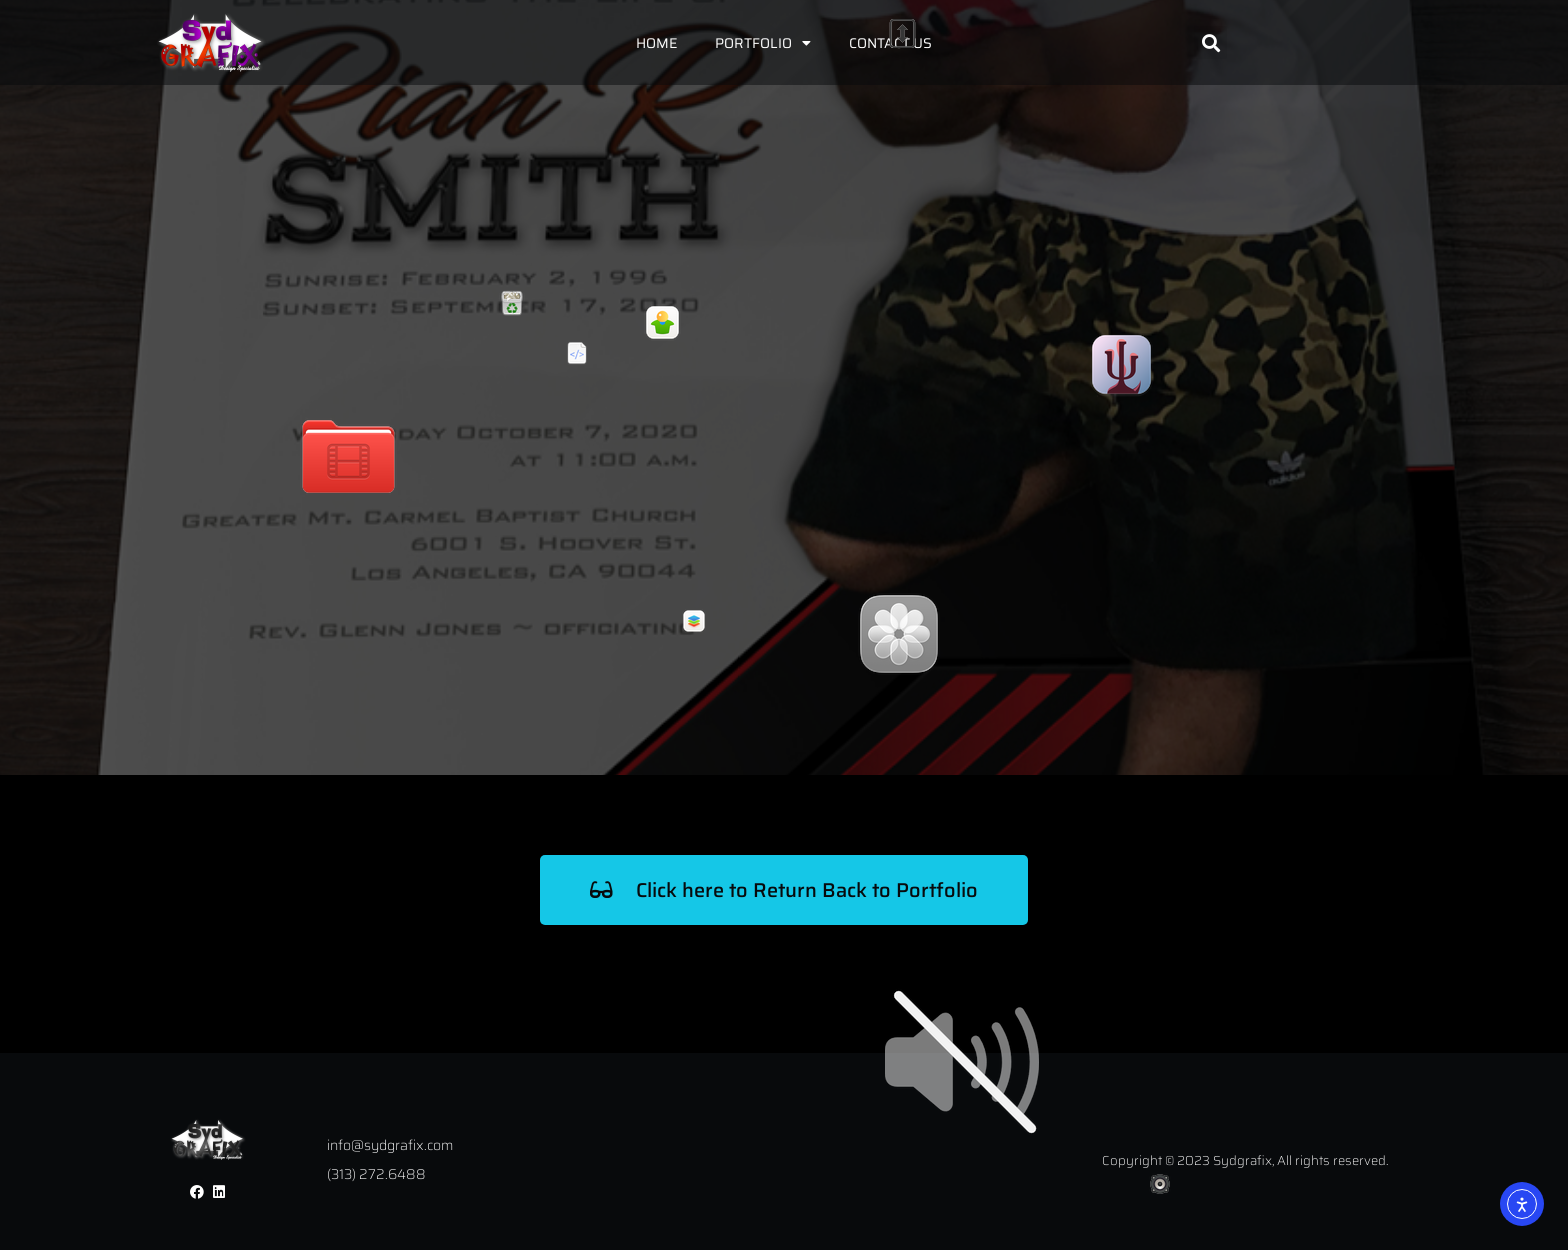  I want to click on open gajim instant messaging app, so click(662, 322).